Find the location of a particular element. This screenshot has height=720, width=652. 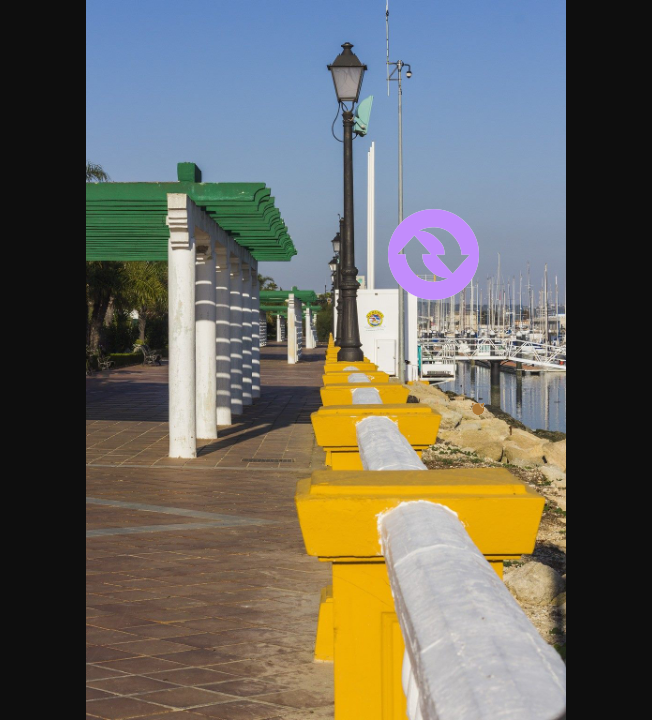

freebsd operating system logo is located at coordinates (478, 409).